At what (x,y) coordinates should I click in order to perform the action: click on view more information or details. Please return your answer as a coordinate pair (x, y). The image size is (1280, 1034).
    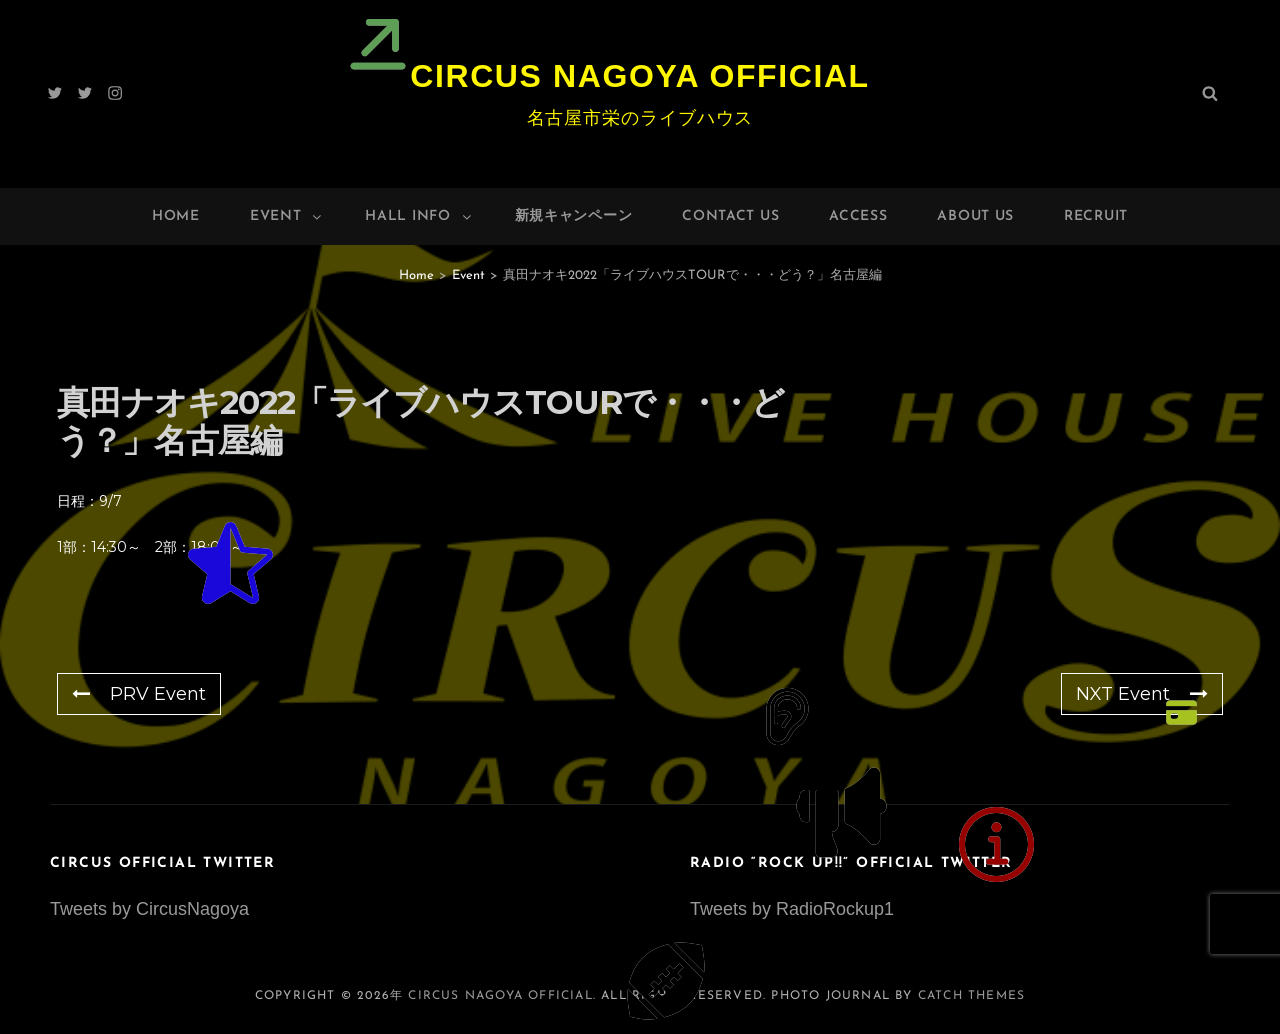
    Looking at the image, I should click on (998, 846).